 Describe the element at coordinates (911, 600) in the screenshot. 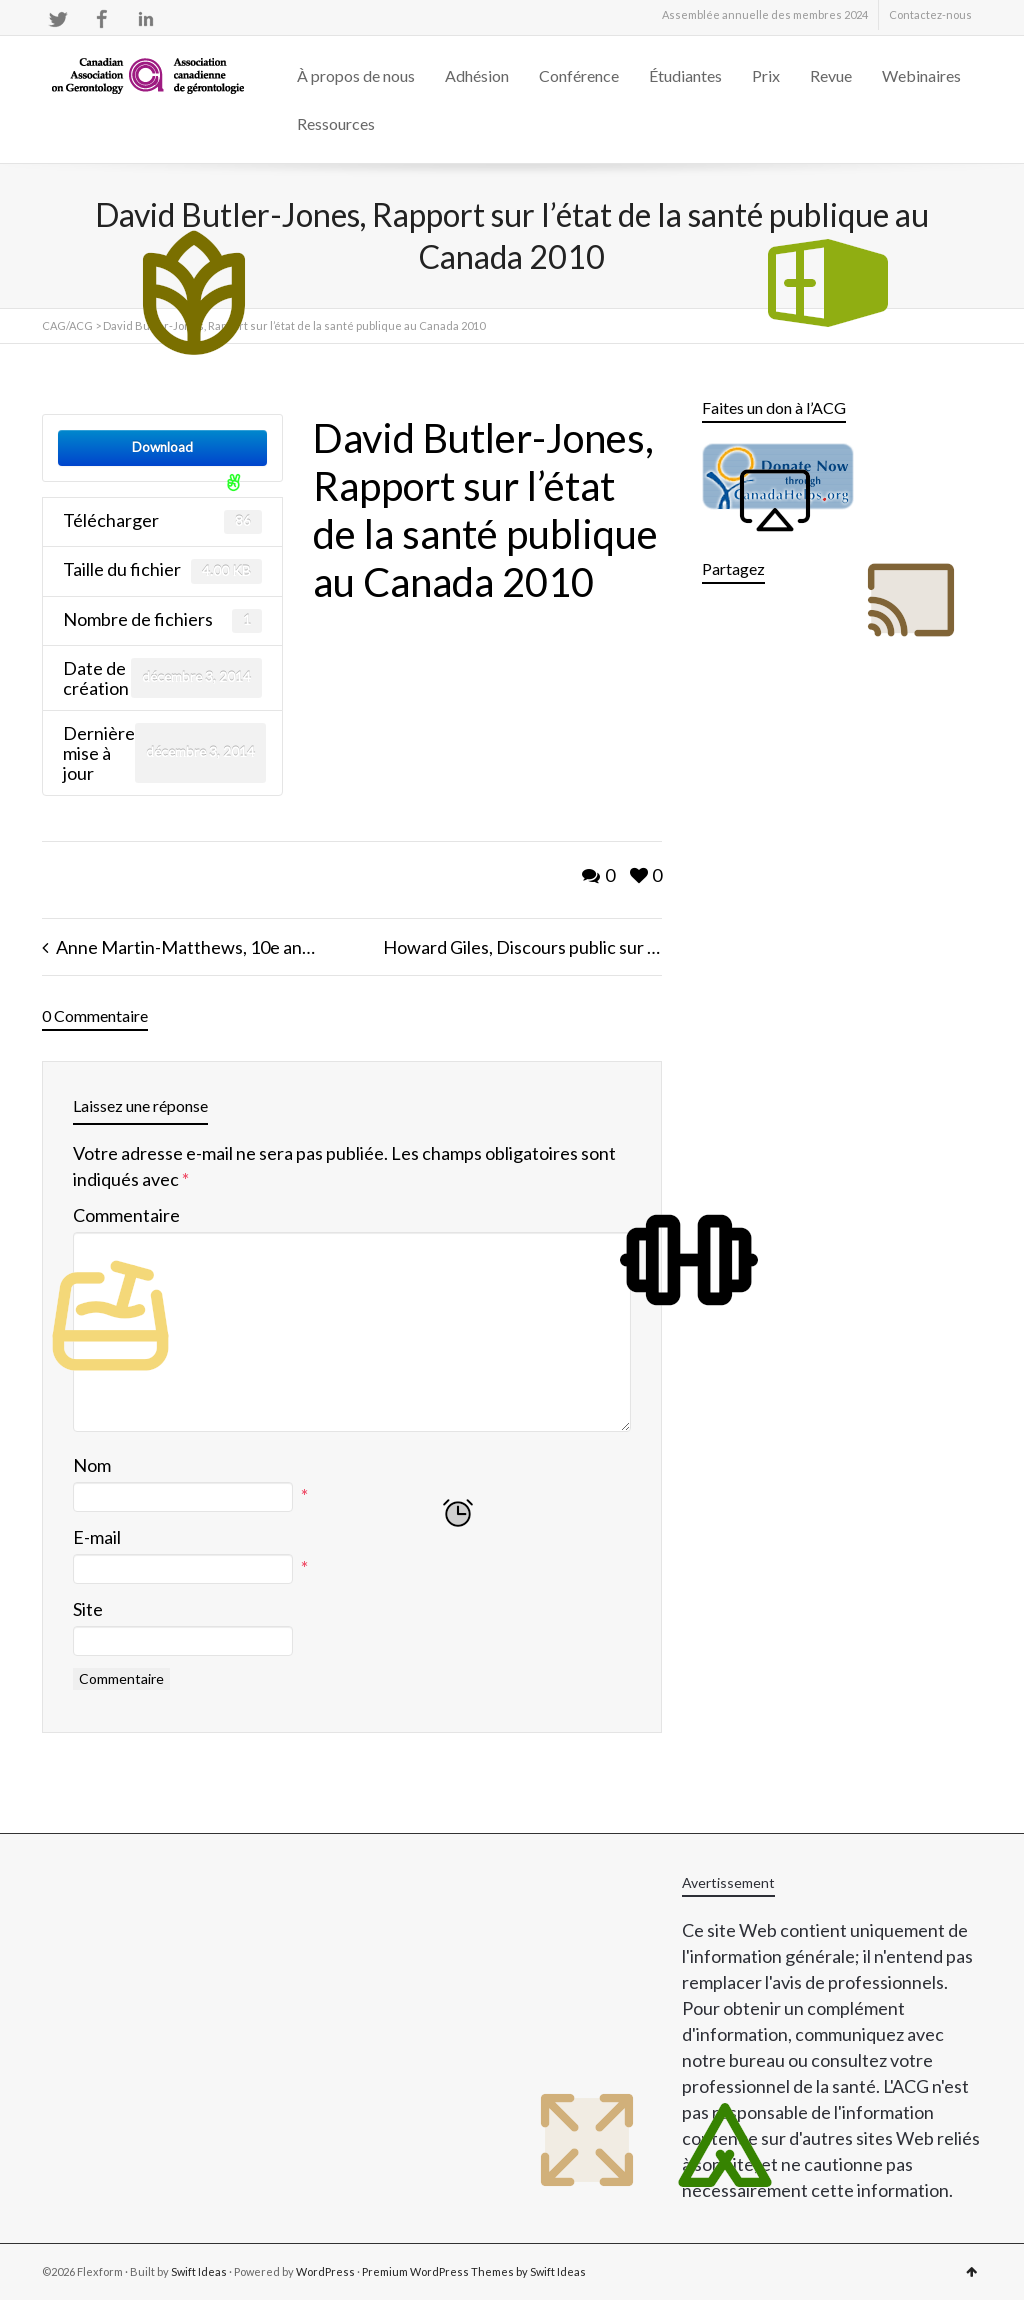

I see `cast your screen to another device` at that location.